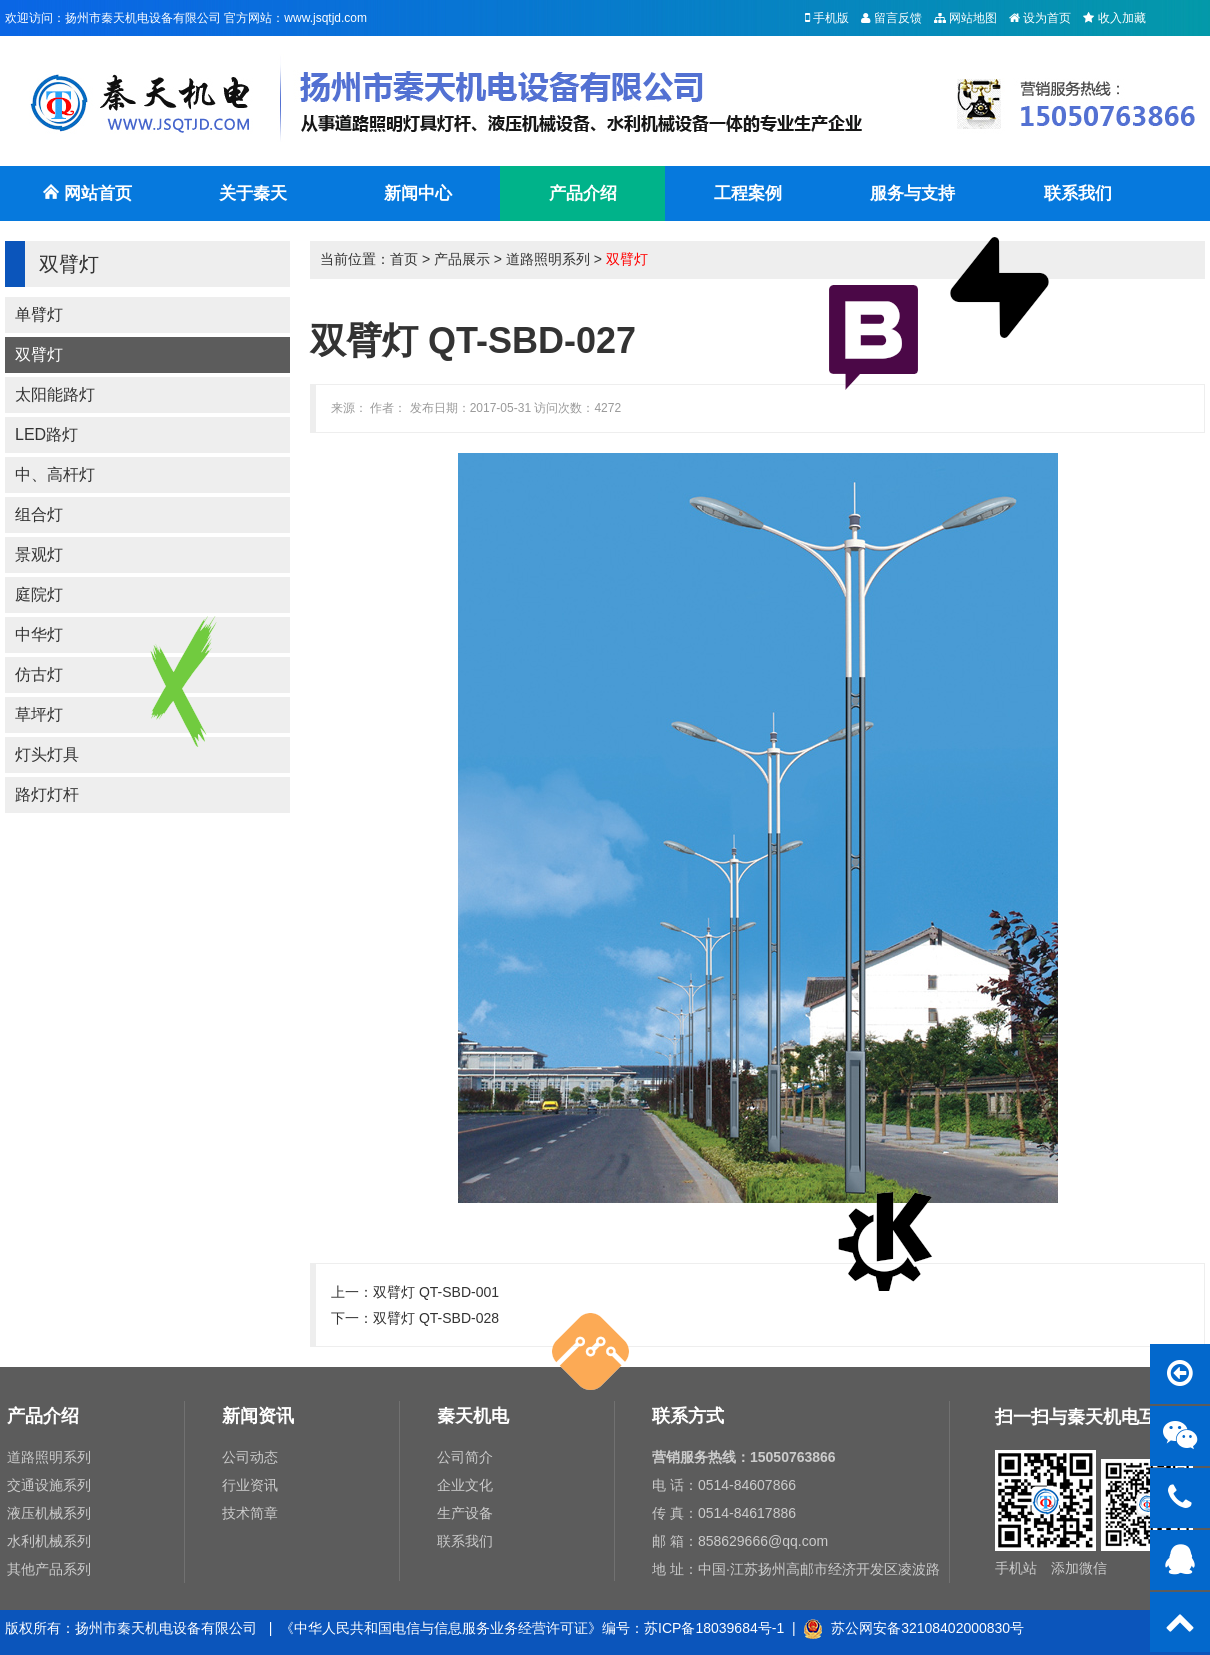  I want to click on supabase logo, so click(999, 287).